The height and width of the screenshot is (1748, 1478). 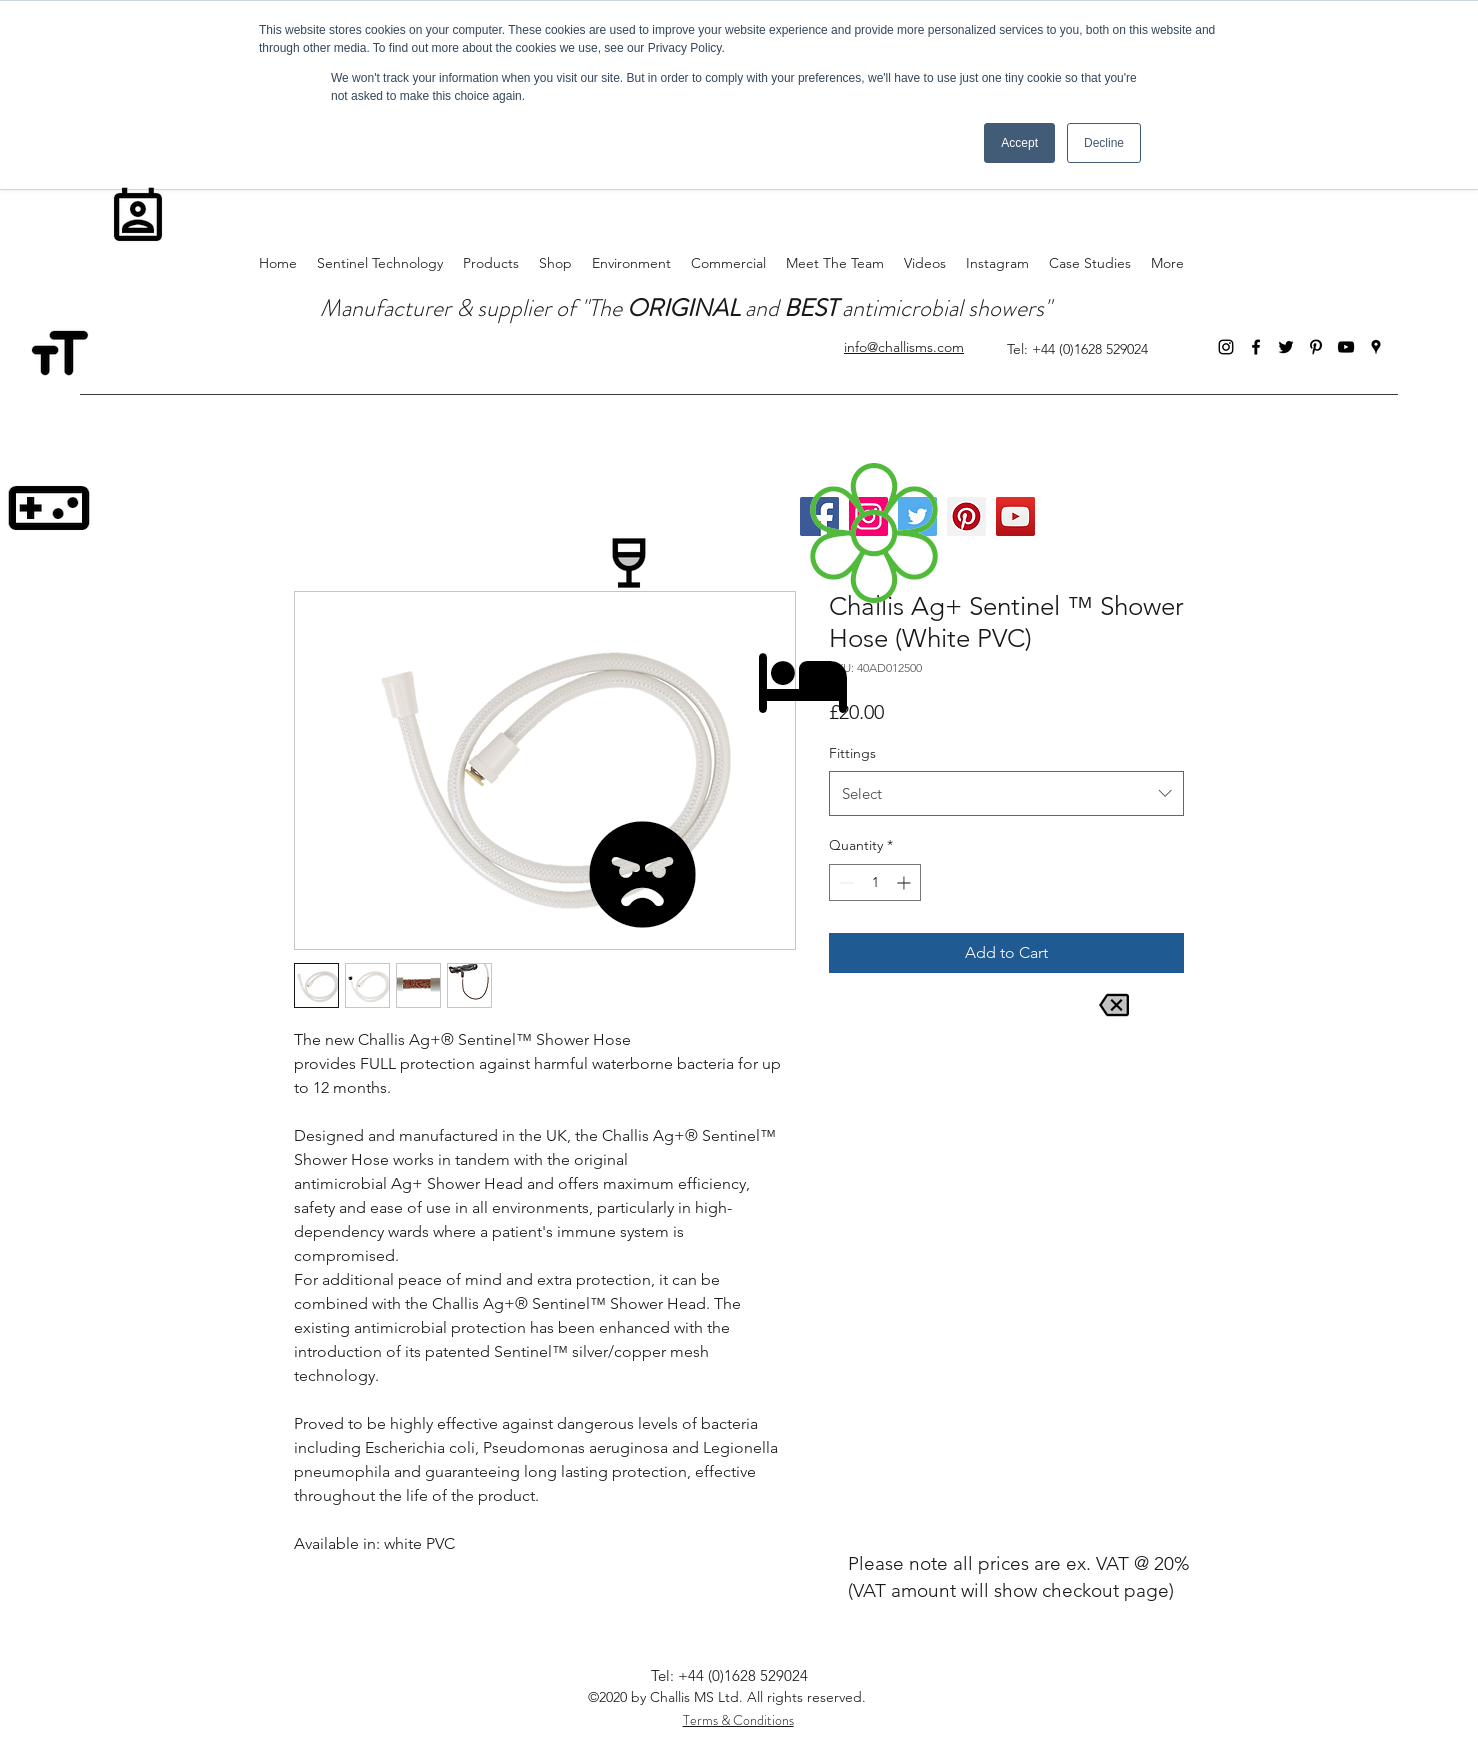 I want to click on access garden or plant care features, so click(x=874, y=533).